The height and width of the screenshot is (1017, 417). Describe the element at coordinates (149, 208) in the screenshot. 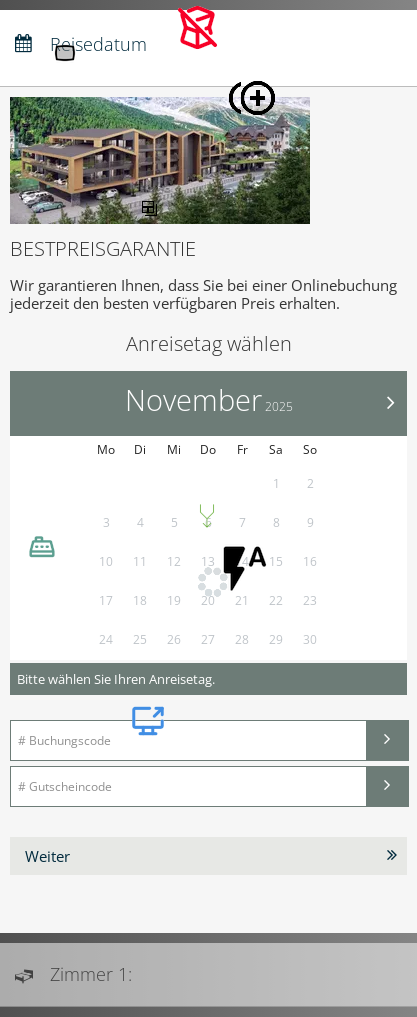

I see `create a backup of table data` at that location.